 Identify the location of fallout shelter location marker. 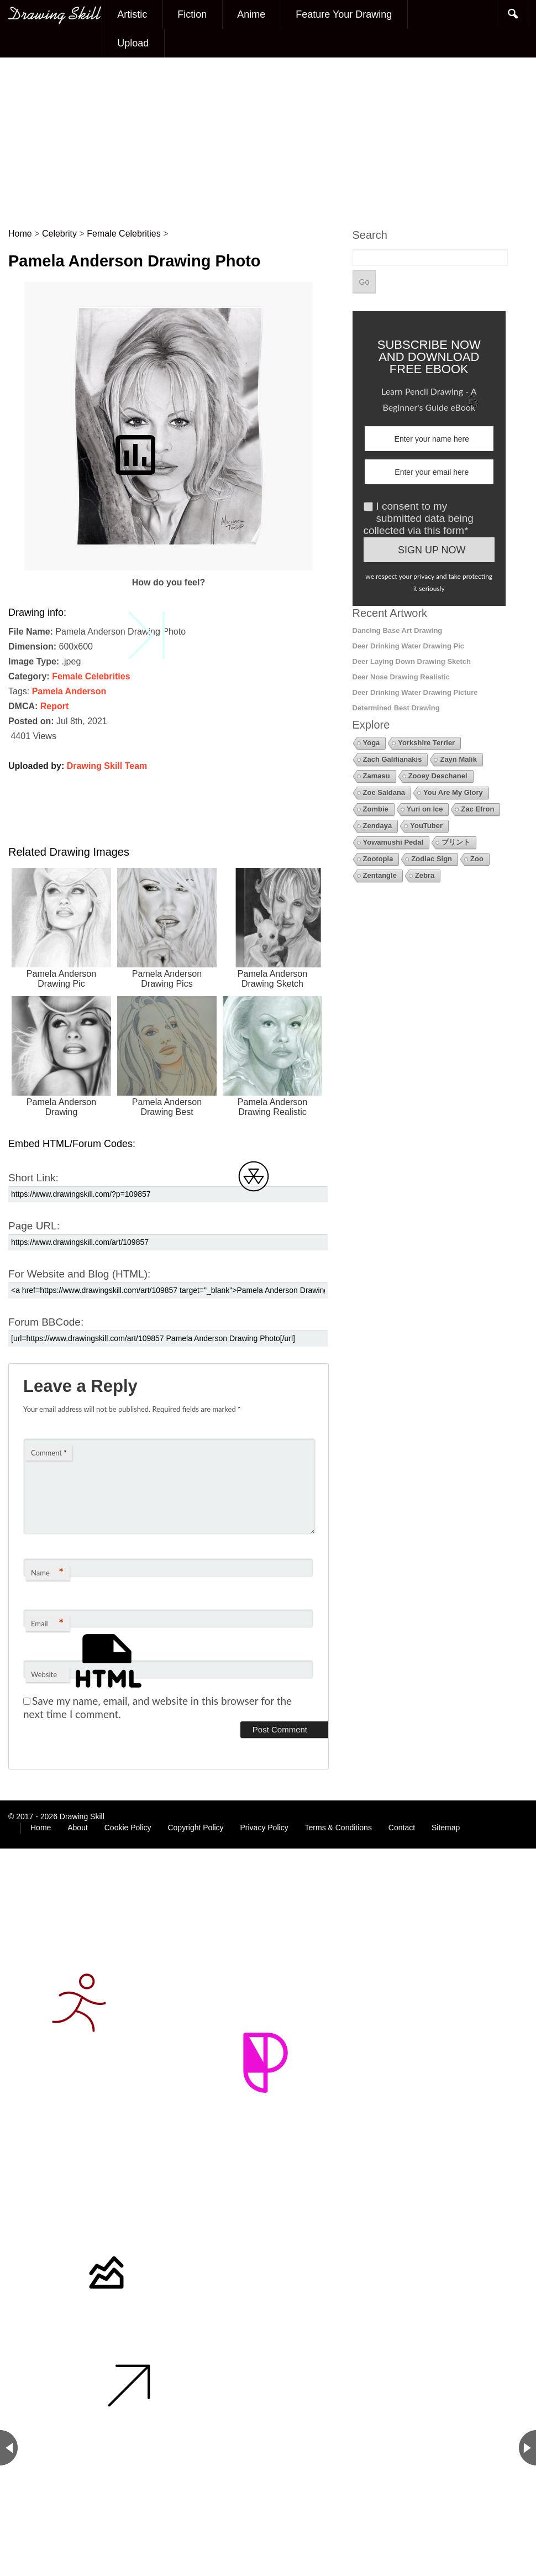
(254, 1176).